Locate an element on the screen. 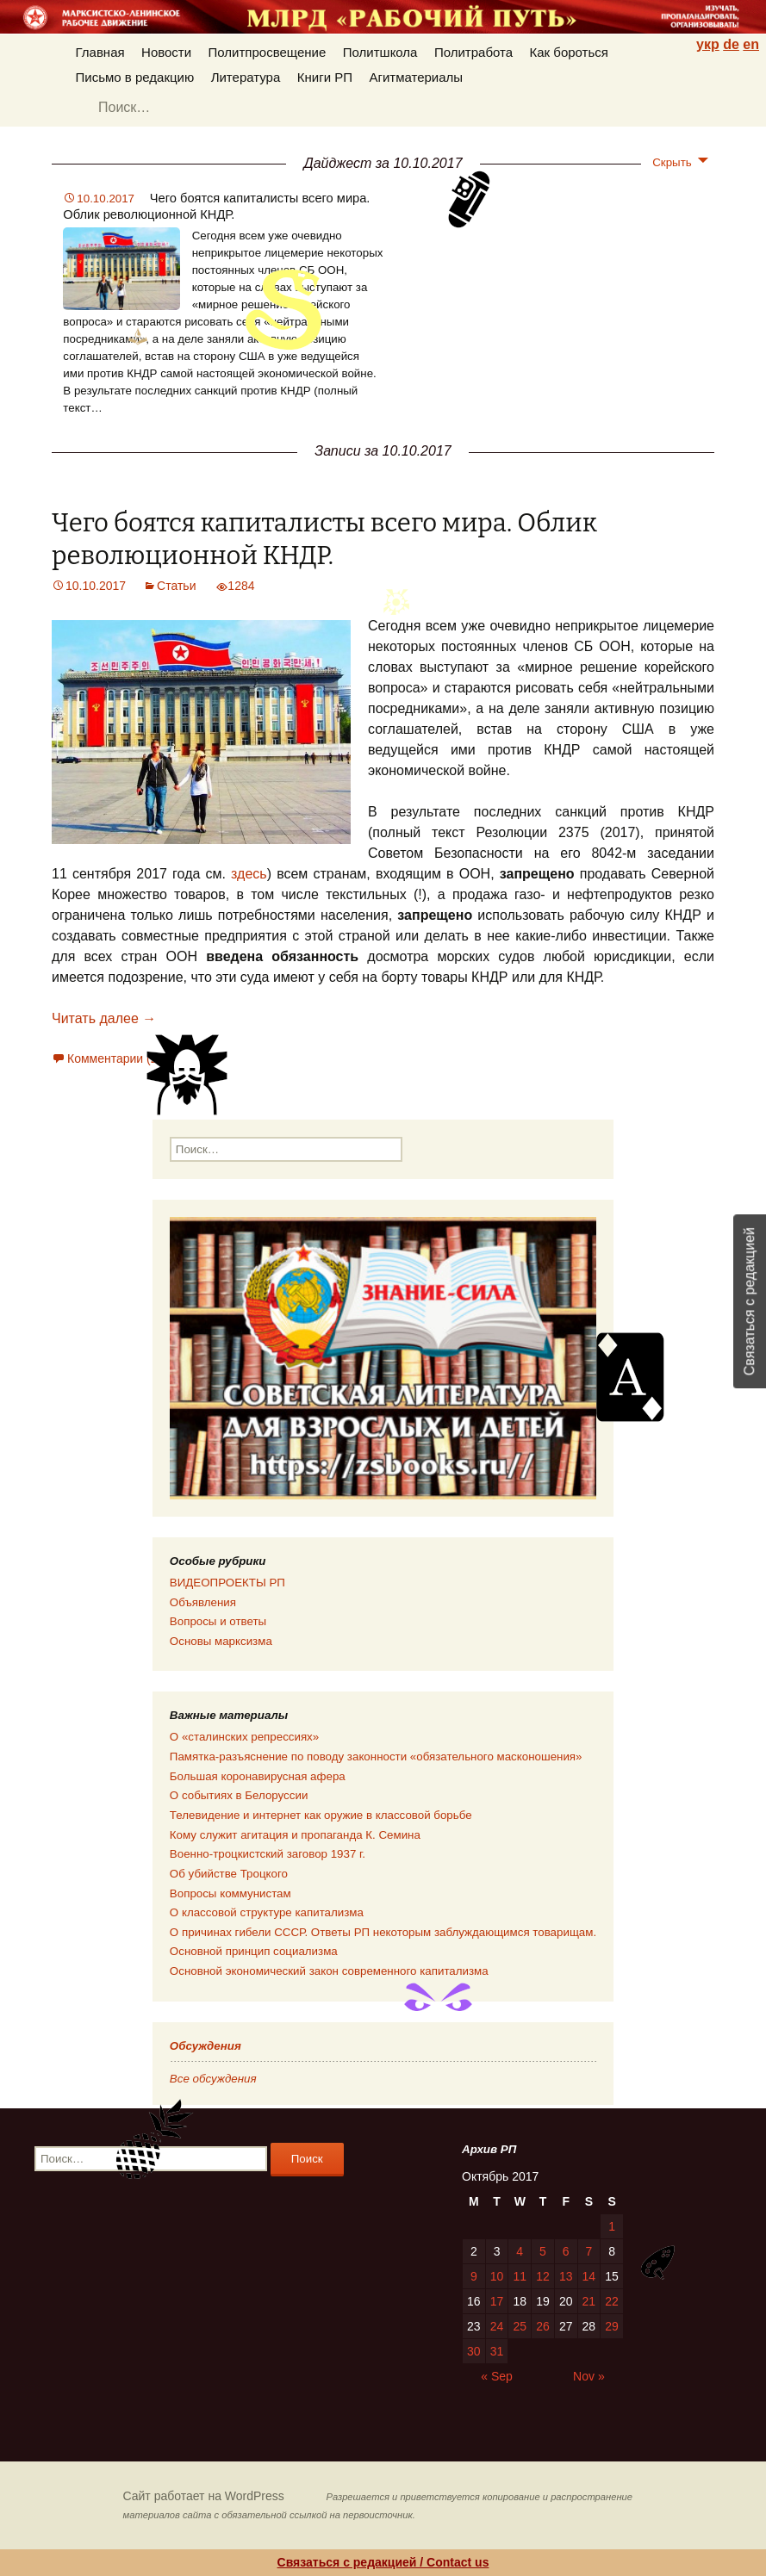 This screenshot has width=766, height=2576. wisdom or knowledge stat indicator is located at coordinates (187, 1075).